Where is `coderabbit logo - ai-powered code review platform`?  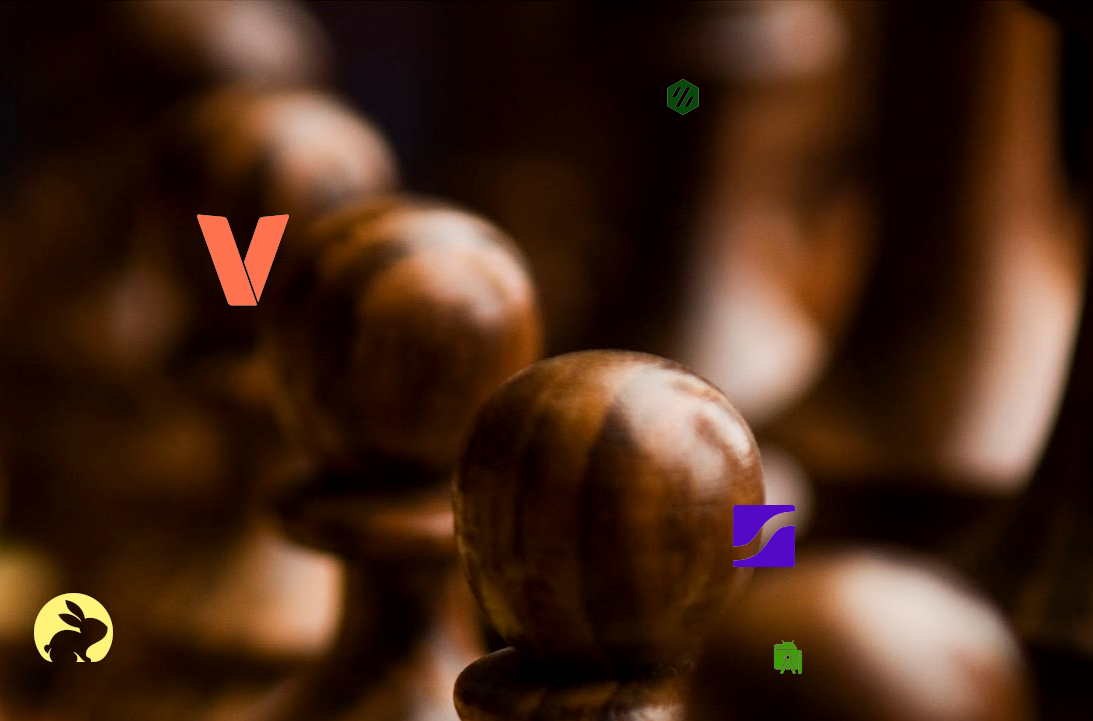
coderabbit logo - ai-powered code review platform is located at coordinates (73, 627).